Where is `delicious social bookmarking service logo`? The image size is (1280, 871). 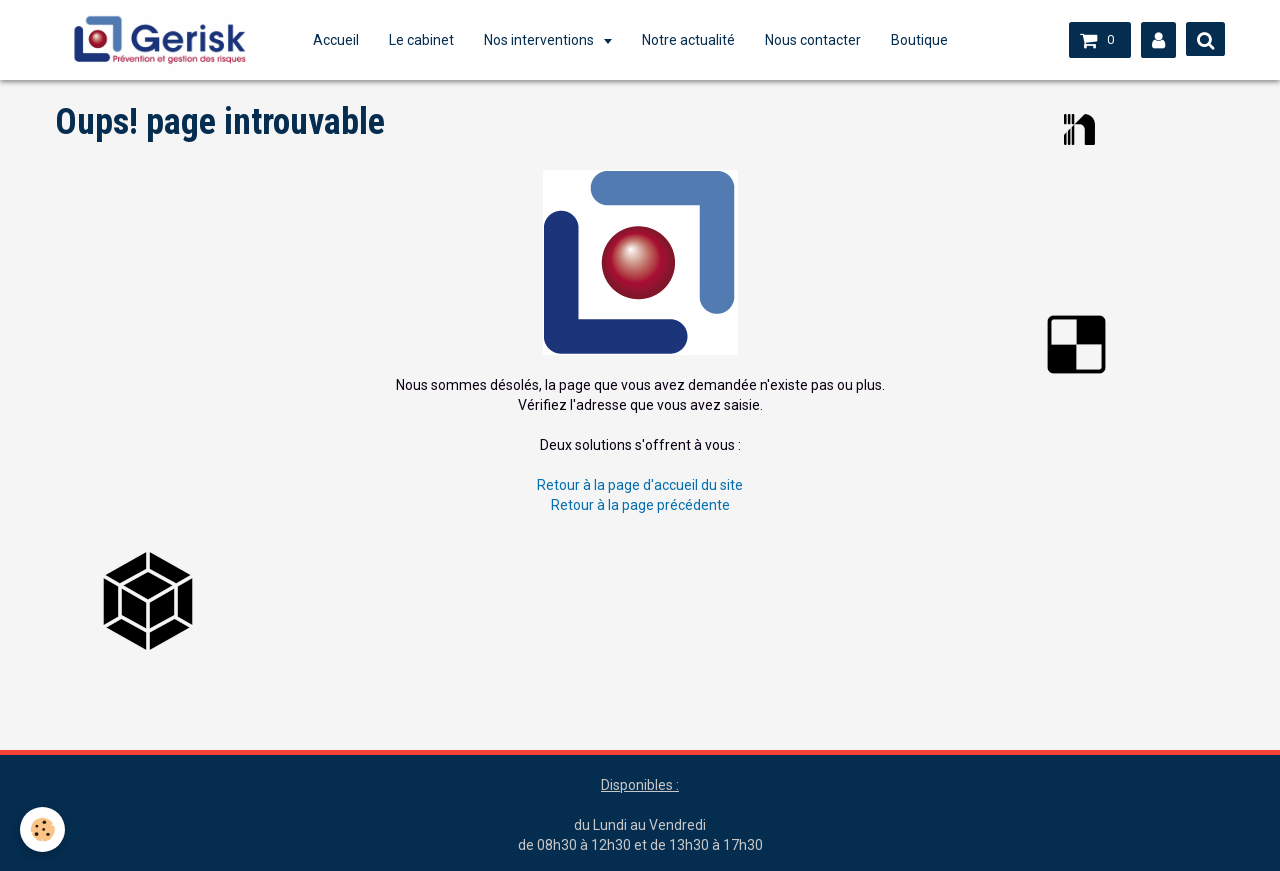
delicious social bookmarking service logo is located at coordinates (1076, 344).